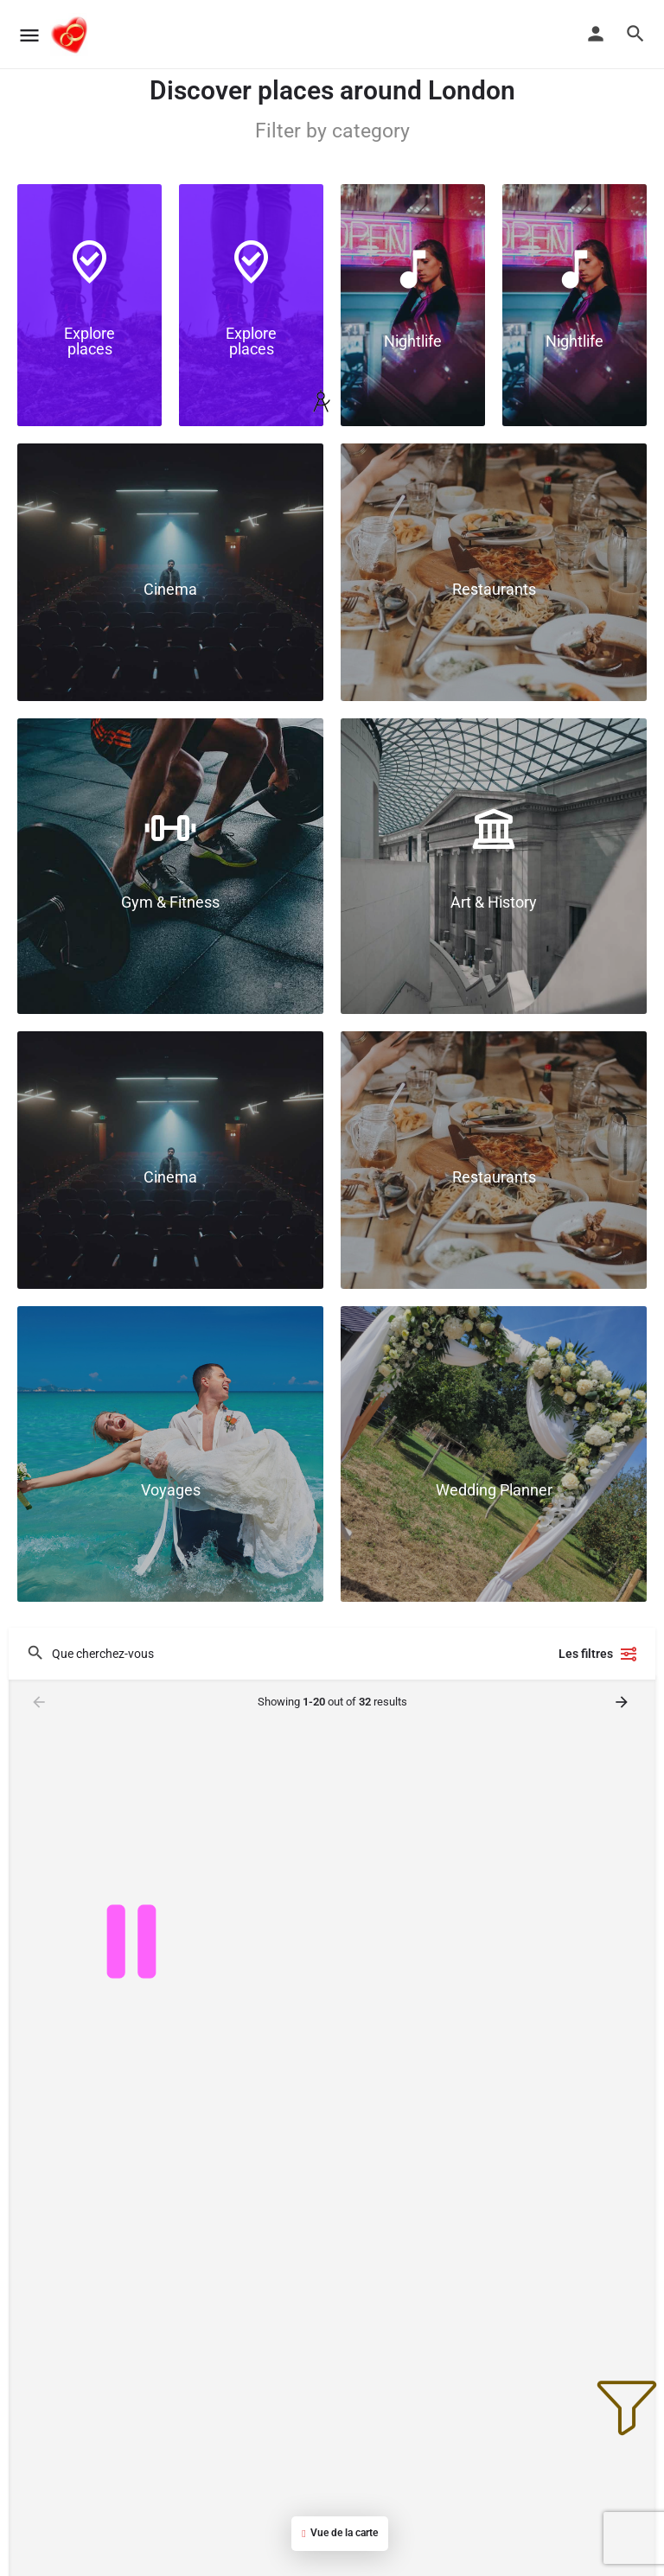  Describe the element at coordinates (131, 1942) in the screenshot. I see `pause media playback` at that location.